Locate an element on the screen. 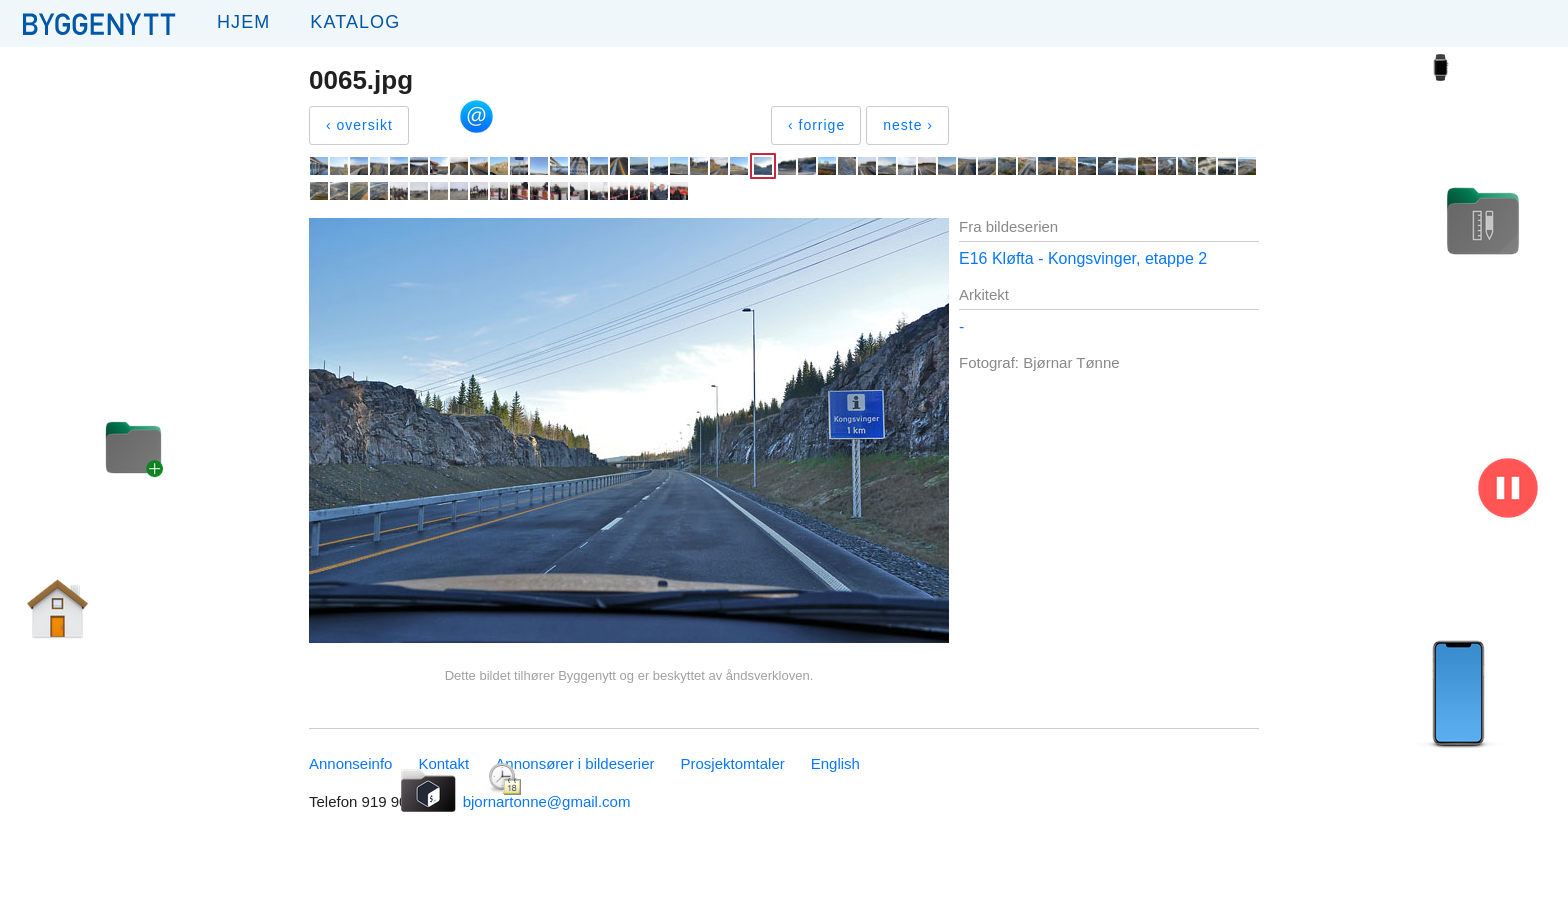  open folder containing bash scripts is located at coordinates (428, 792).